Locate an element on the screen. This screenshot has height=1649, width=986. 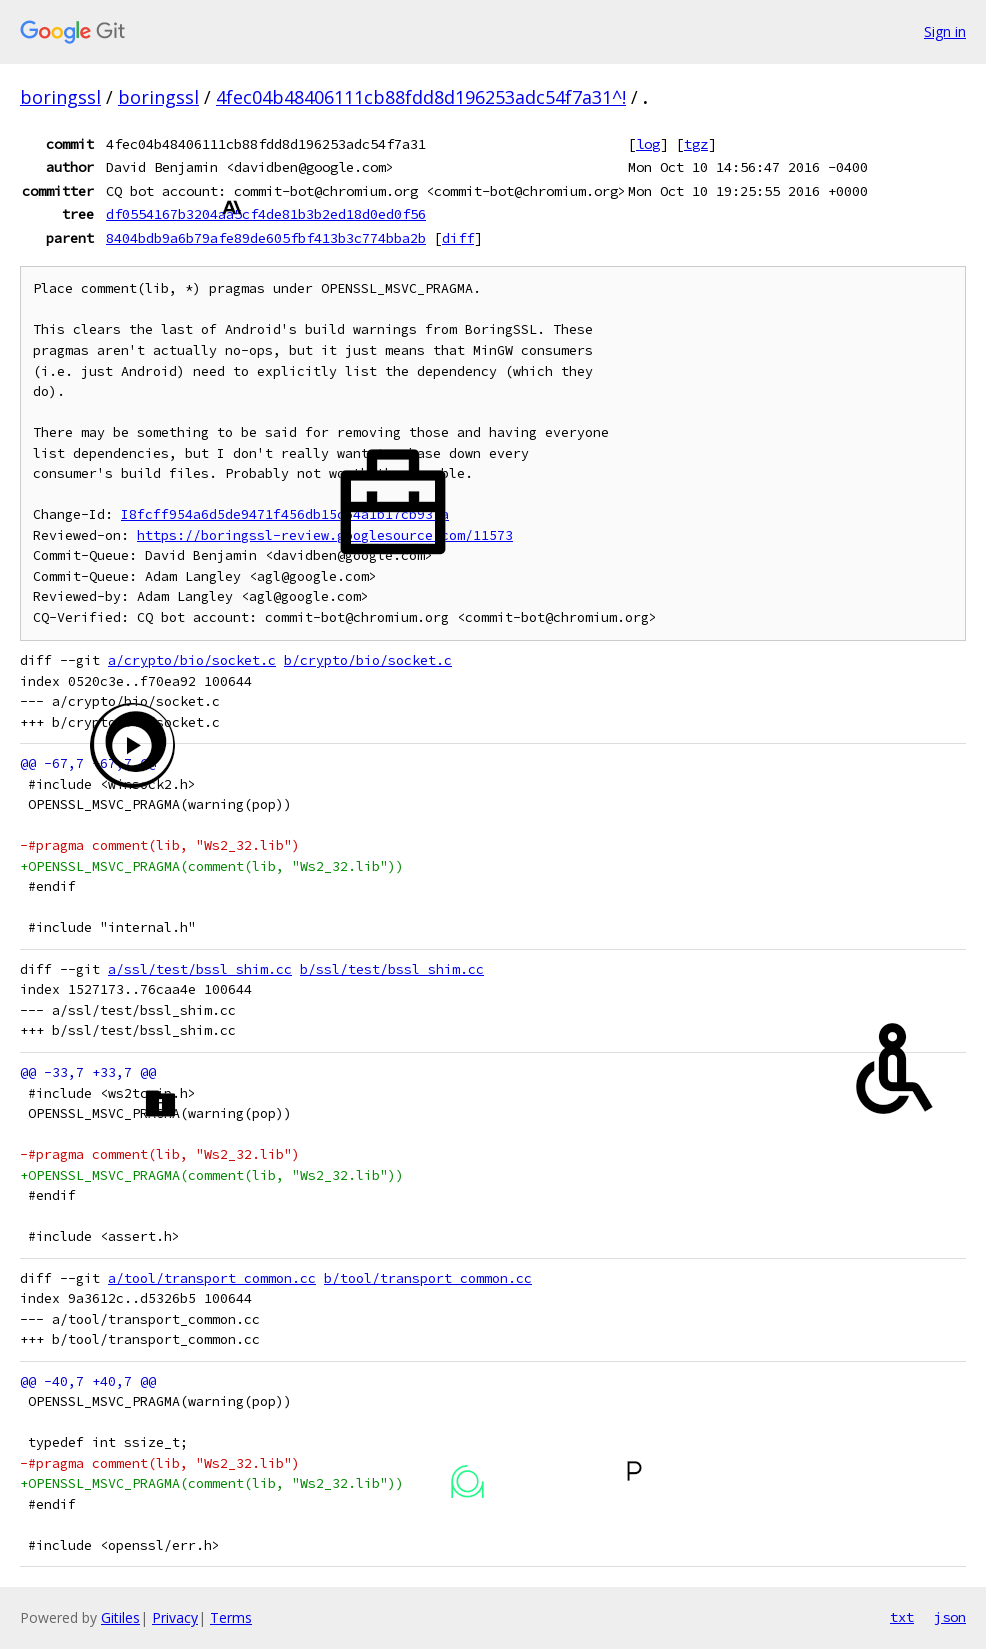
view folder details or properties is located at coordinates (160, 1103).